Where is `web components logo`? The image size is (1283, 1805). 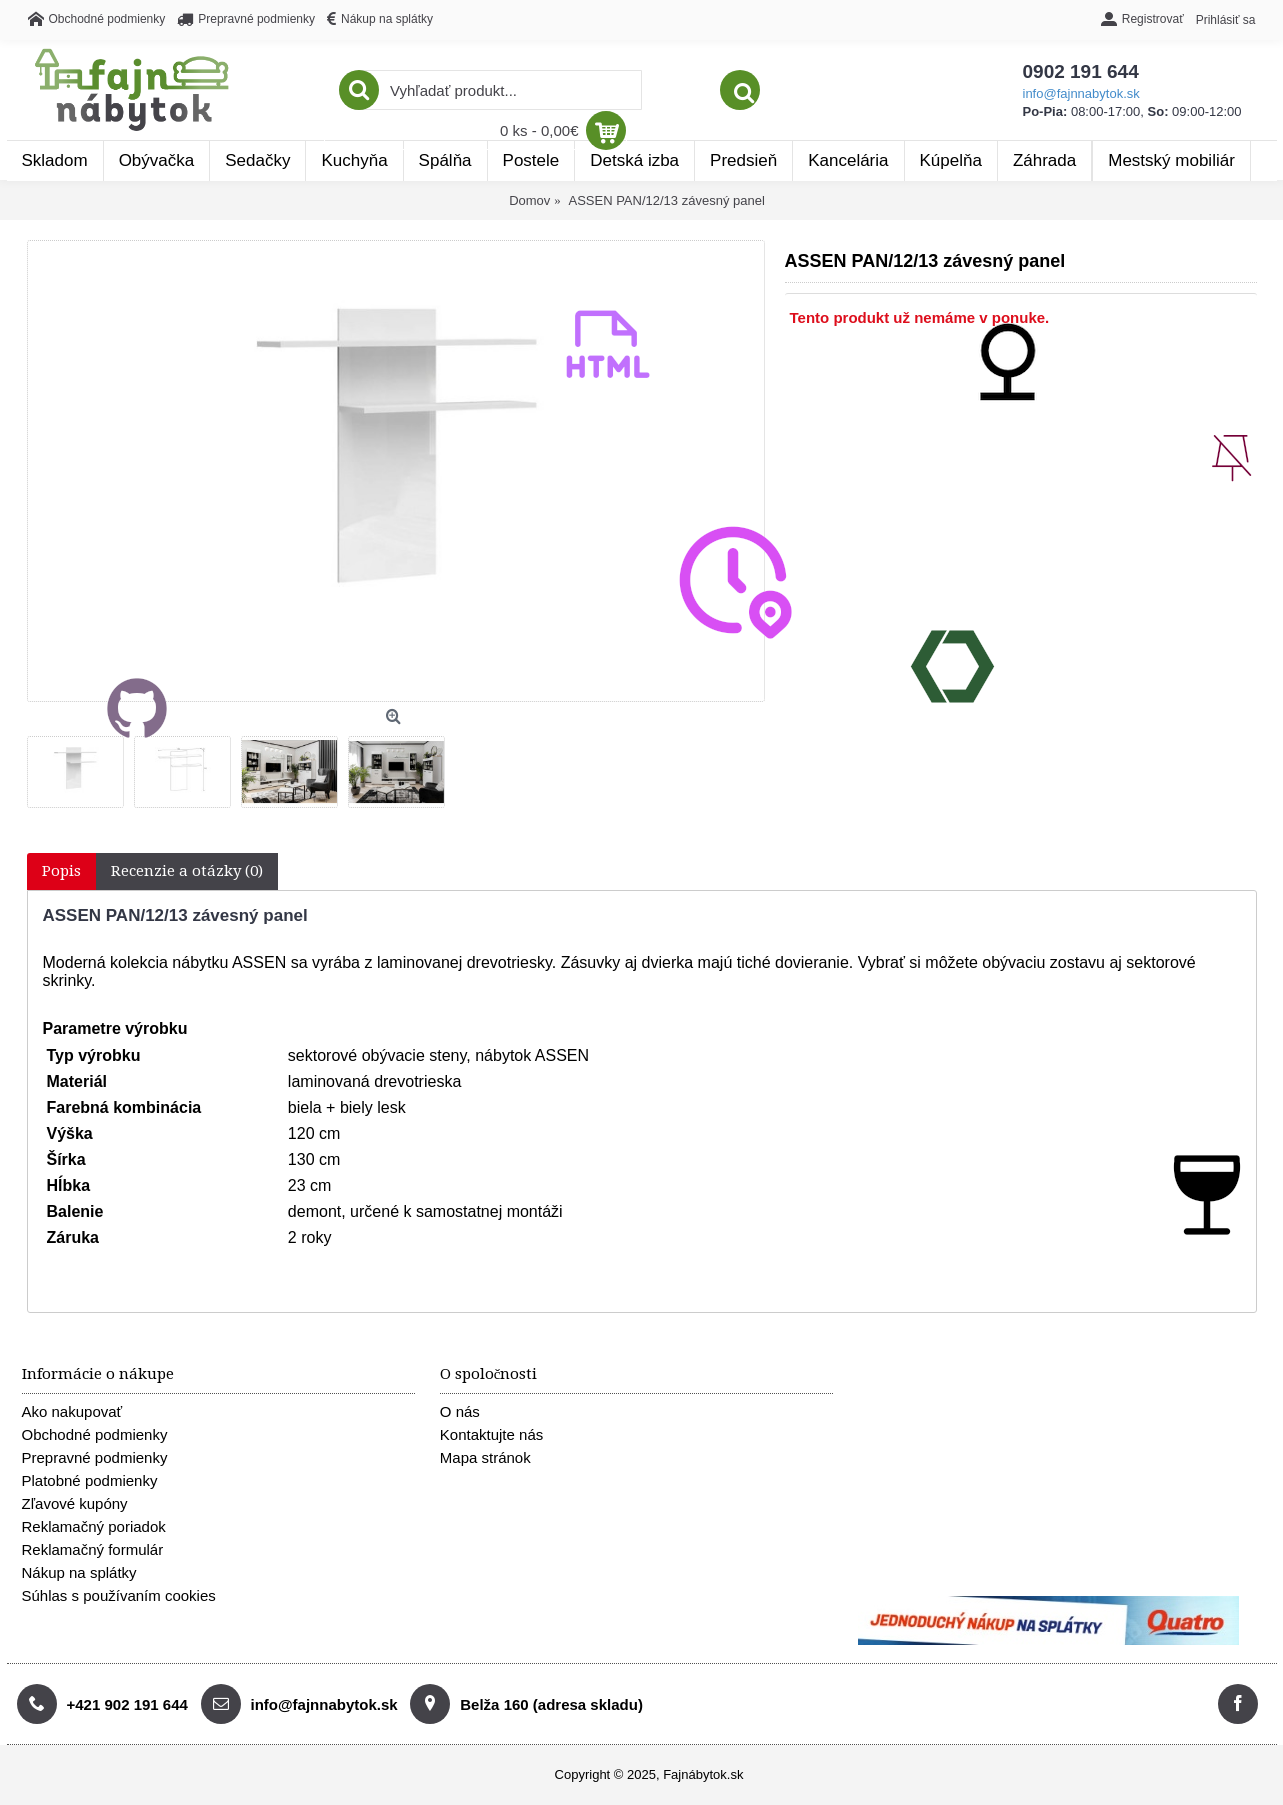 web components logo is located at coordinates (952, 666).